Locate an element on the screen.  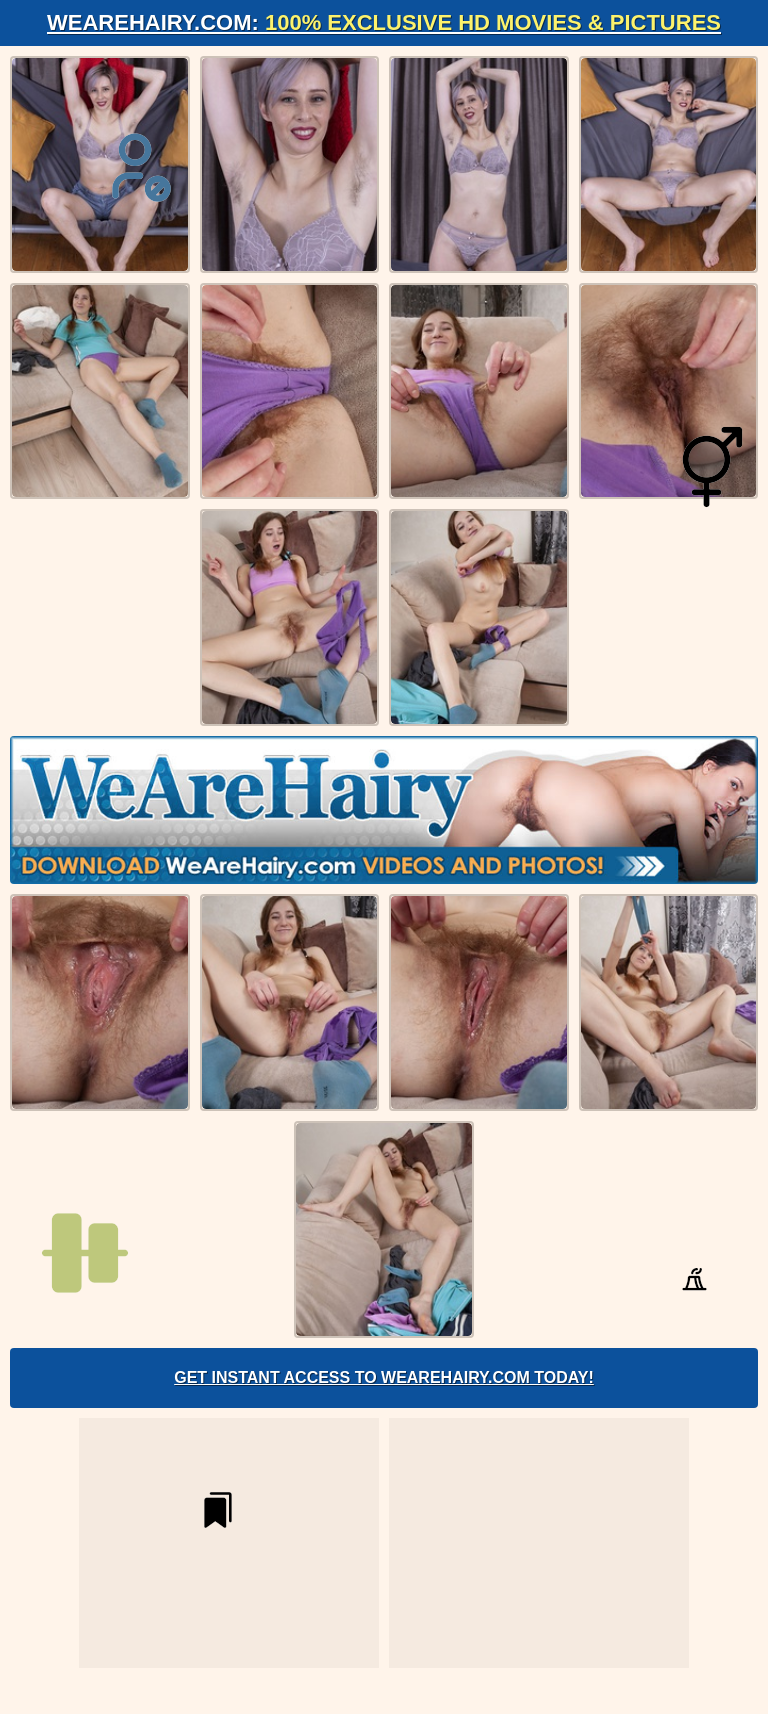
cancel or block a user account is located at coordinates (135, 166).